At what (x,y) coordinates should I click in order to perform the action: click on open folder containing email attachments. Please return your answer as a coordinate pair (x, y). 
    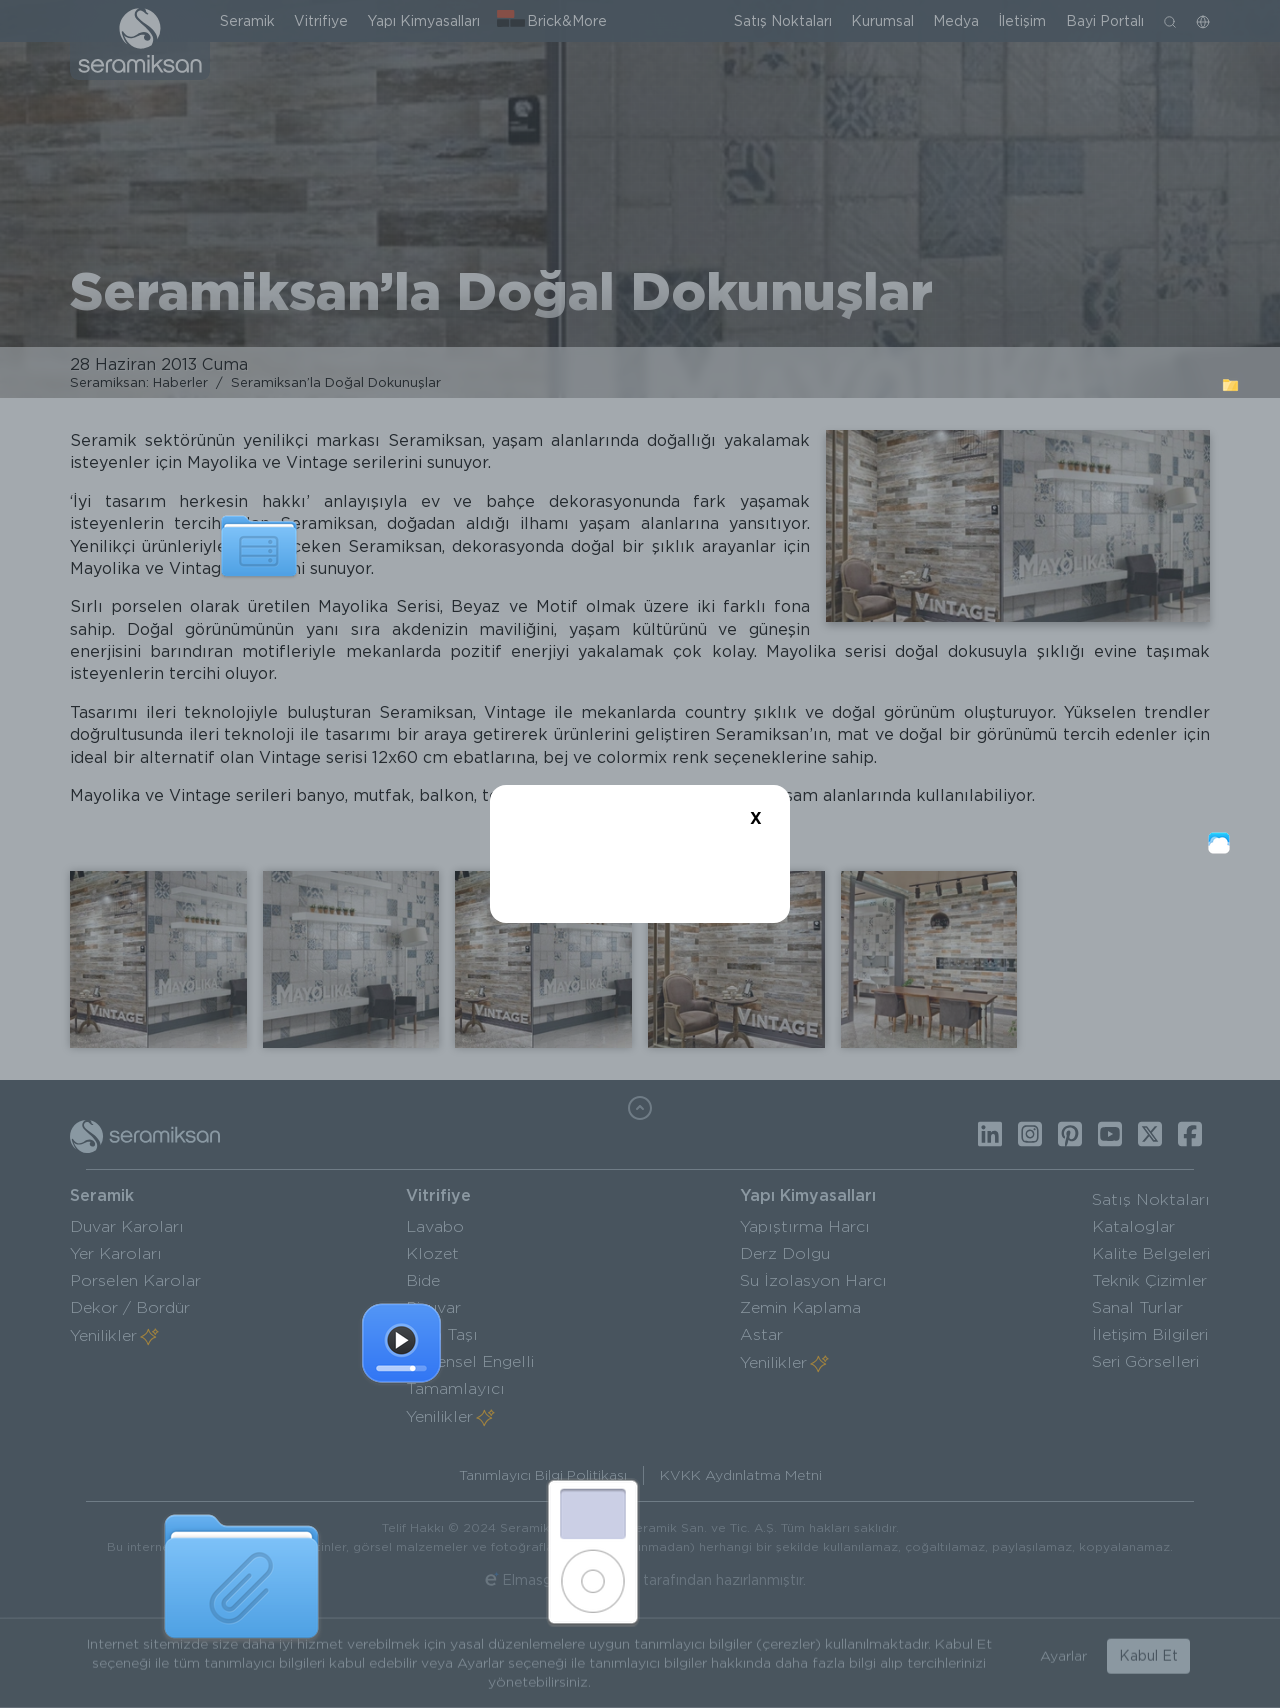
    Looking at the image, I should click on (241, 1576).